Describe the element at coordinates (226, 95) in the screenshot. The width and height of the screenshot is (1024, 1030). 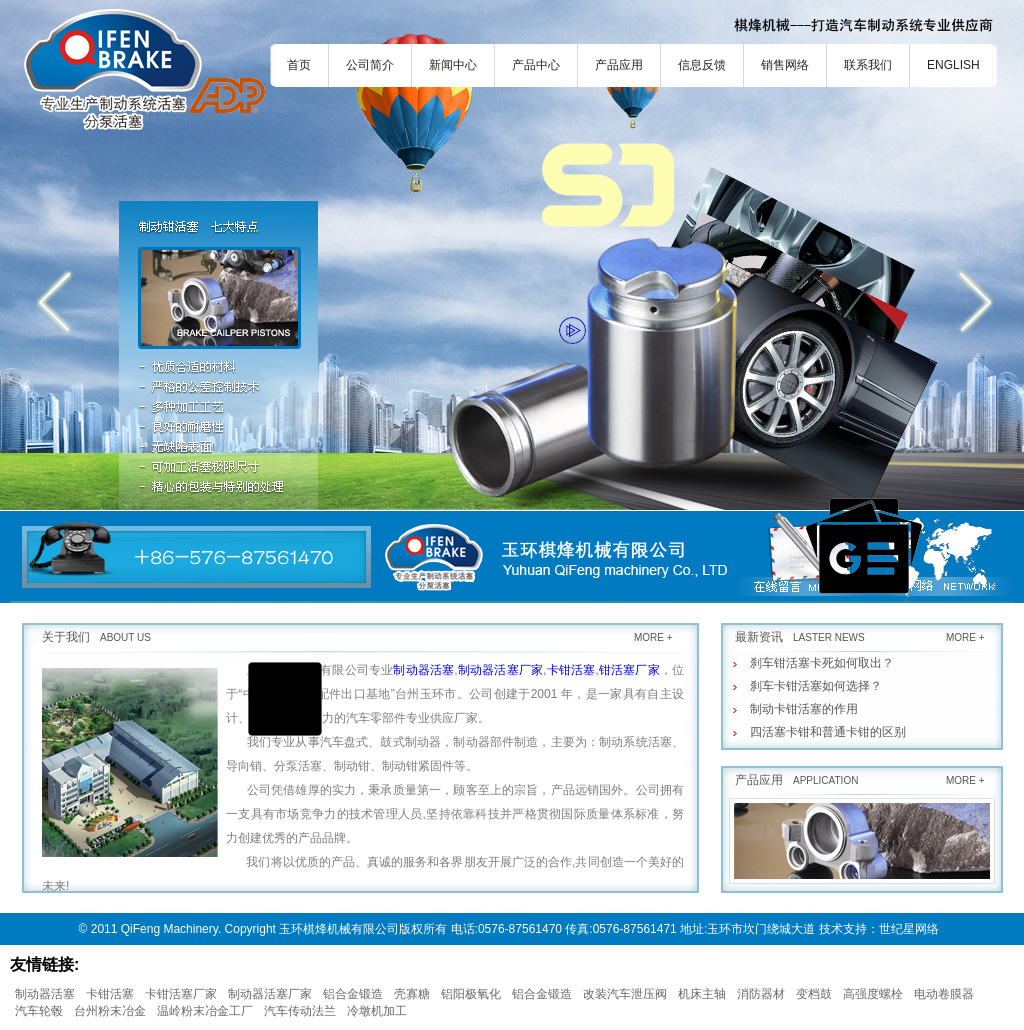
I see `access ADP payroll and HR services` at that location.